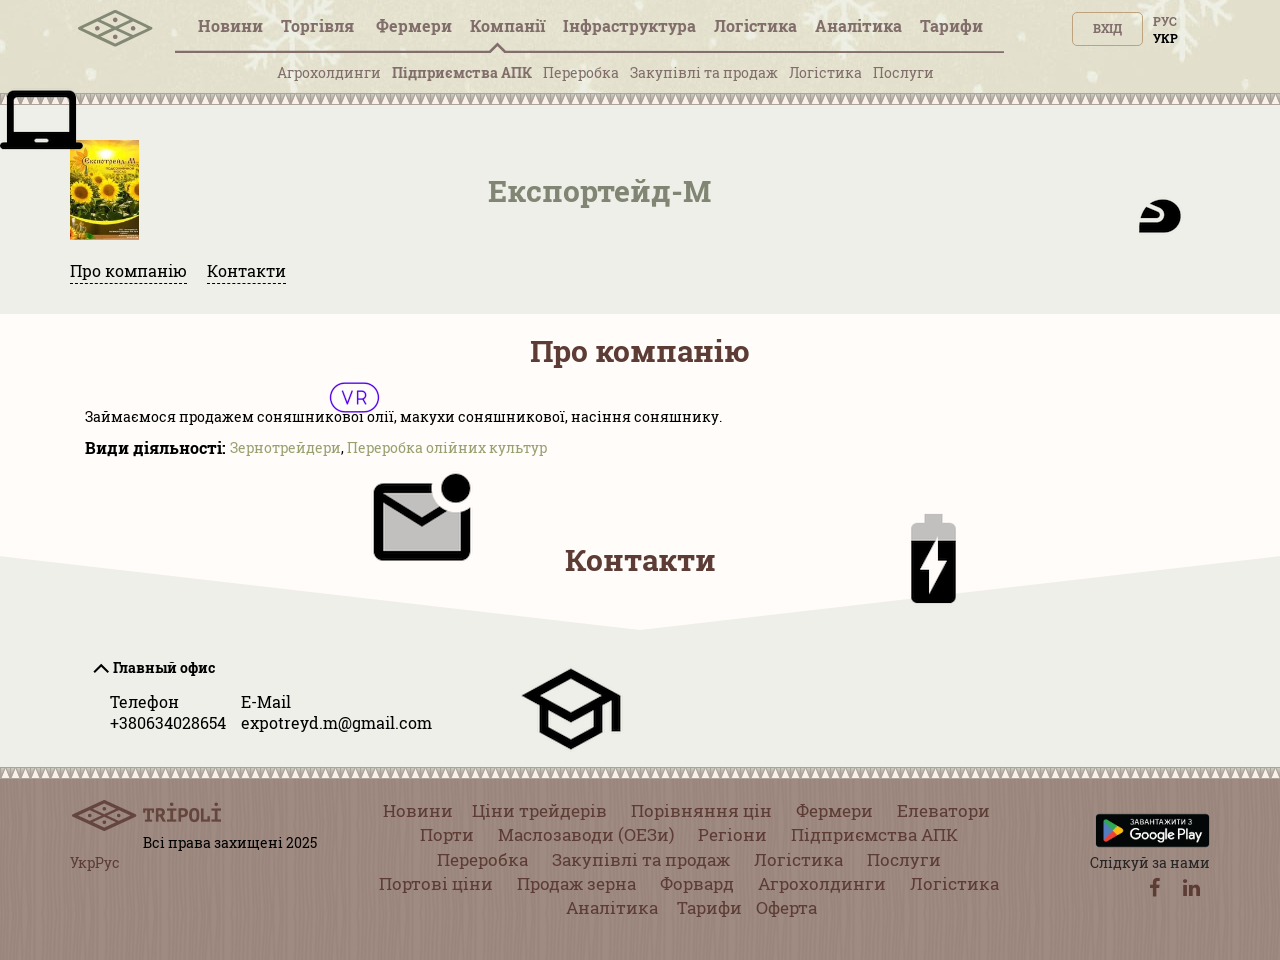 The width and height of the screenshot is (1280, 960). Describe the element at coordinates (933, 558) in the screenshot. I see `battery charging at 90%` at that location.